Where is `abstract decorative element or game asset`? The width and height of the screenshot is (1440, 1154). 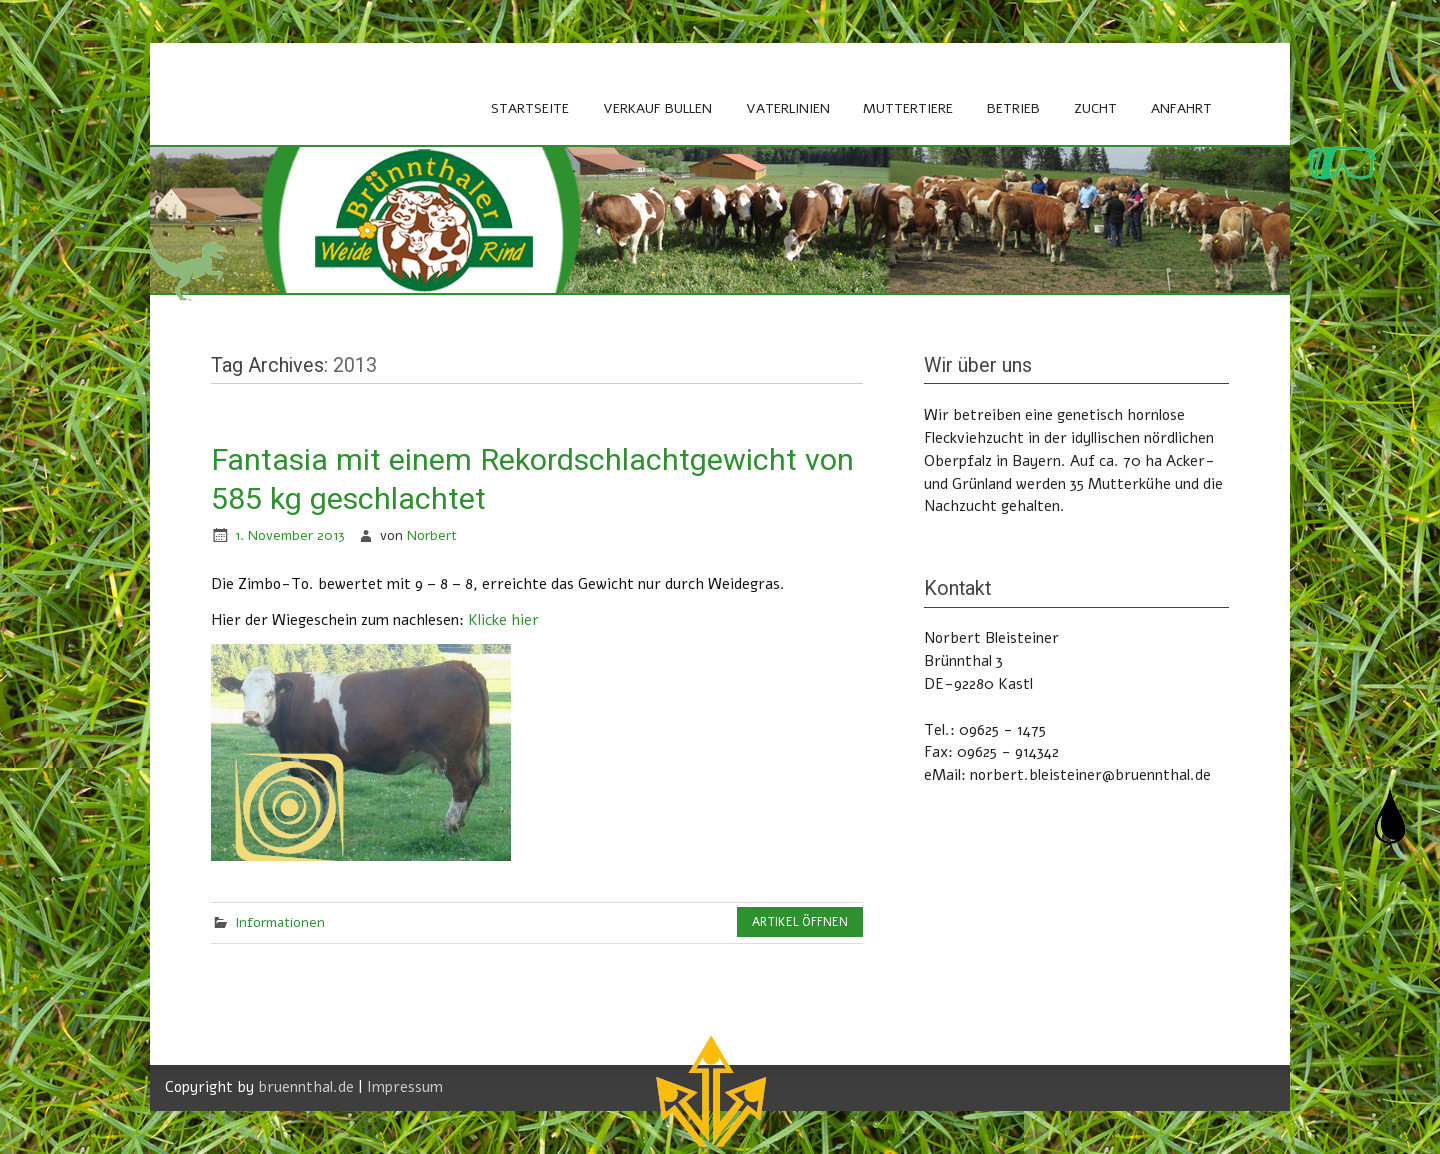
abstract decorative element or game asset is located at coordinates (289, 807).